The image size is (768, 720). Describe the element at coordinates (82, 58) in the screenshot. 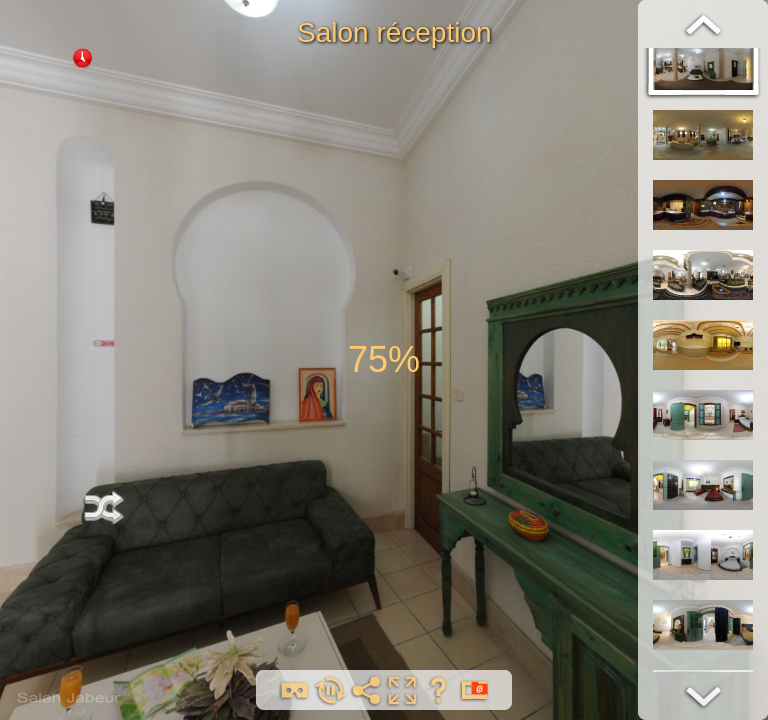

I see `indicates an urgent or time-sensitive notification` at that location.